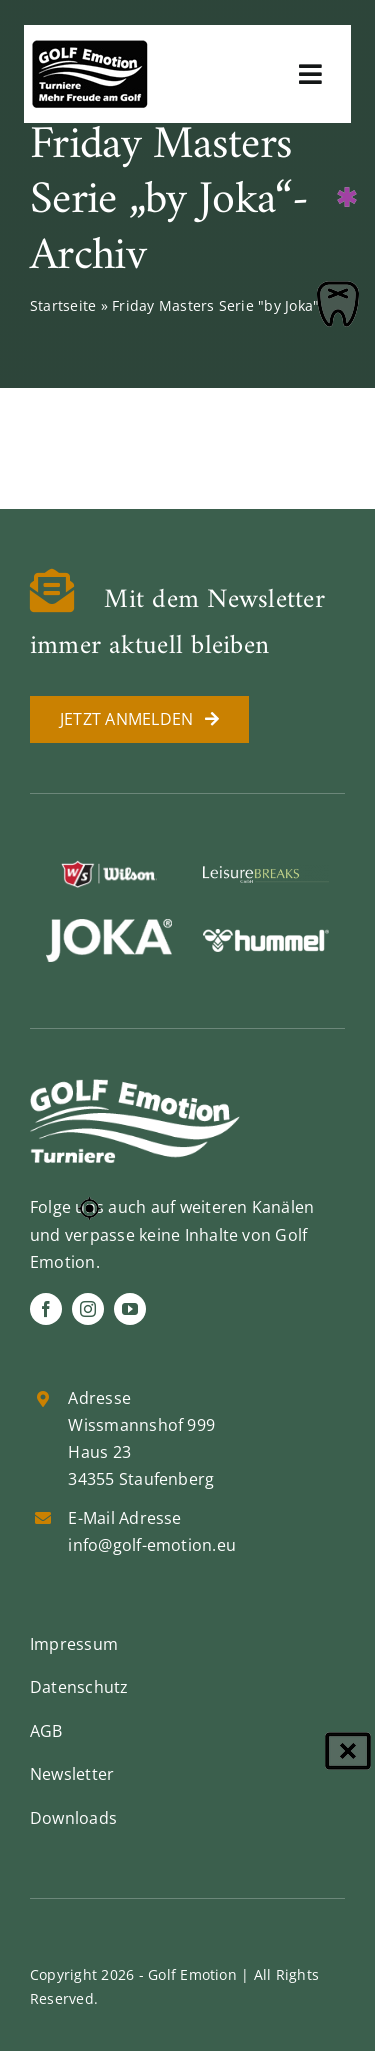 The image size is (375, 2051). Describe the element at coordinates (338, 304) in the screenshot. I see `access dental care or dentist information` at that location.